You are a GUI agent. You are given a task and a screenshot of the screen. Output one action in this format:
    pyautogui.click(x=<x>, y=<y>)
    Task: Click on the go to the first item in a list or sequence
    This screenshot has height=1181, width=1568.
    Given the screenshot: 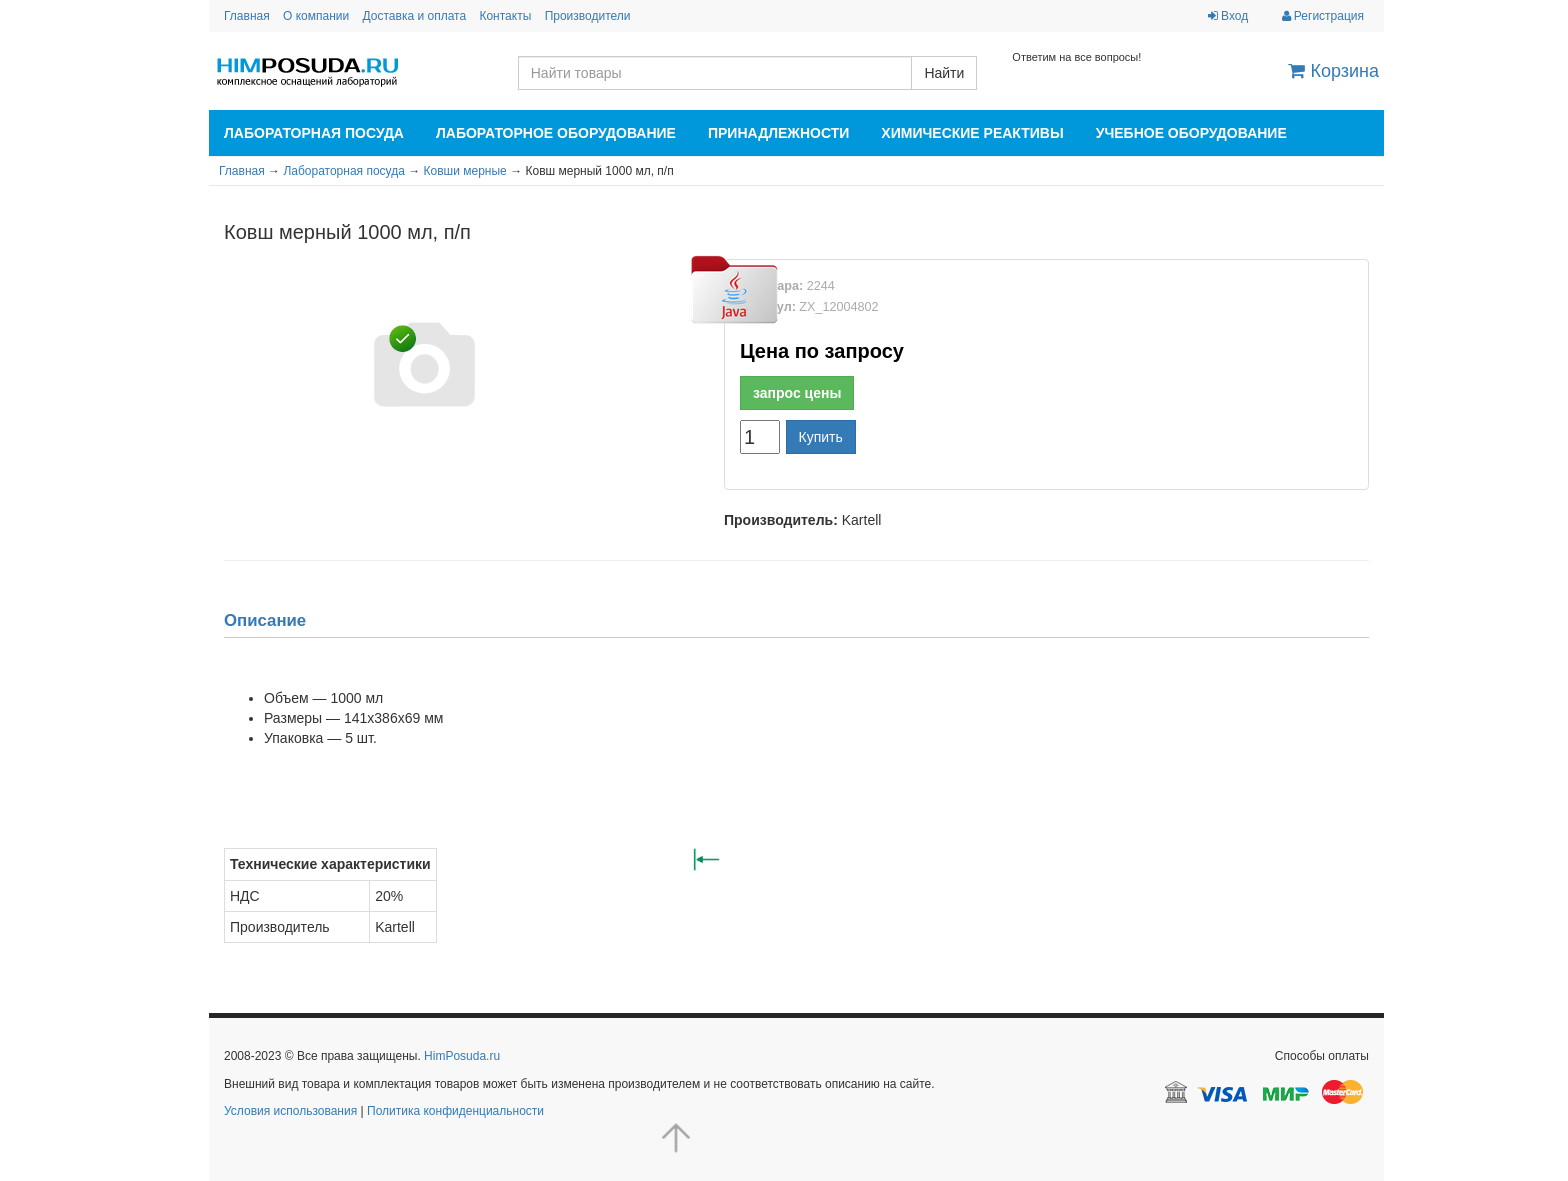 What is the action you would take?
    pyautogui.click(x=706, y=859)
    